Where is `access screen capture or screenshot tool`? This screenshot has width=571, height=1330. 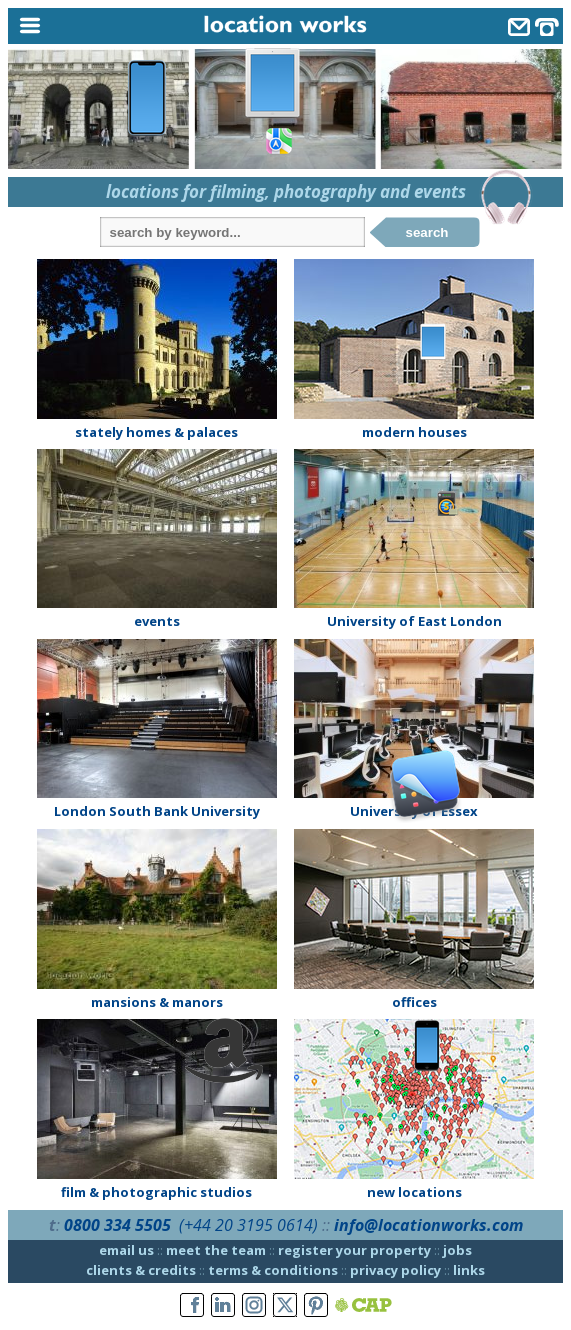 access screen capture or screenshot tool is located at coordinates (424, 785).